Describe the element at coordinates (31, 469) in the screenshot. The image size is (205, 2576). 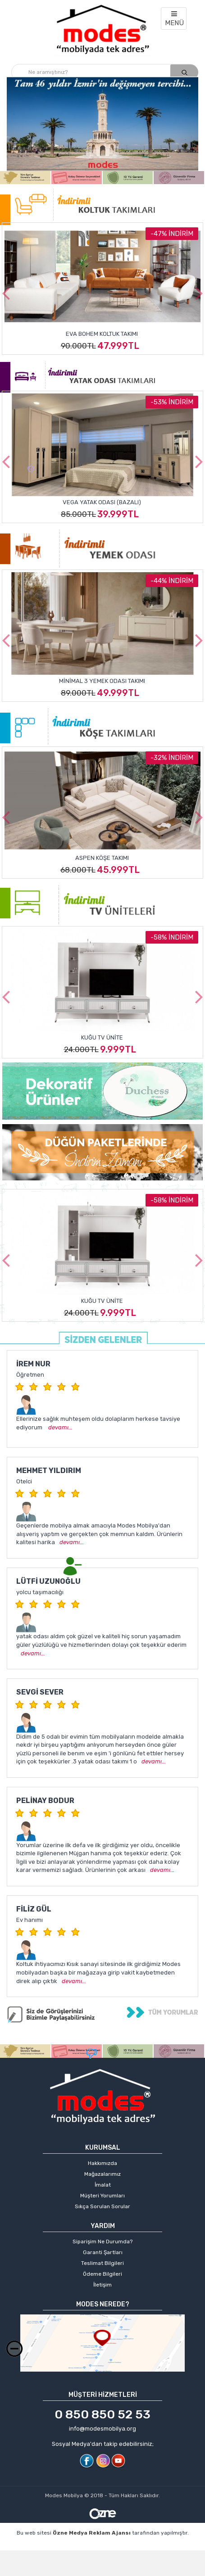
I see `security warning or alert detected` at that location.